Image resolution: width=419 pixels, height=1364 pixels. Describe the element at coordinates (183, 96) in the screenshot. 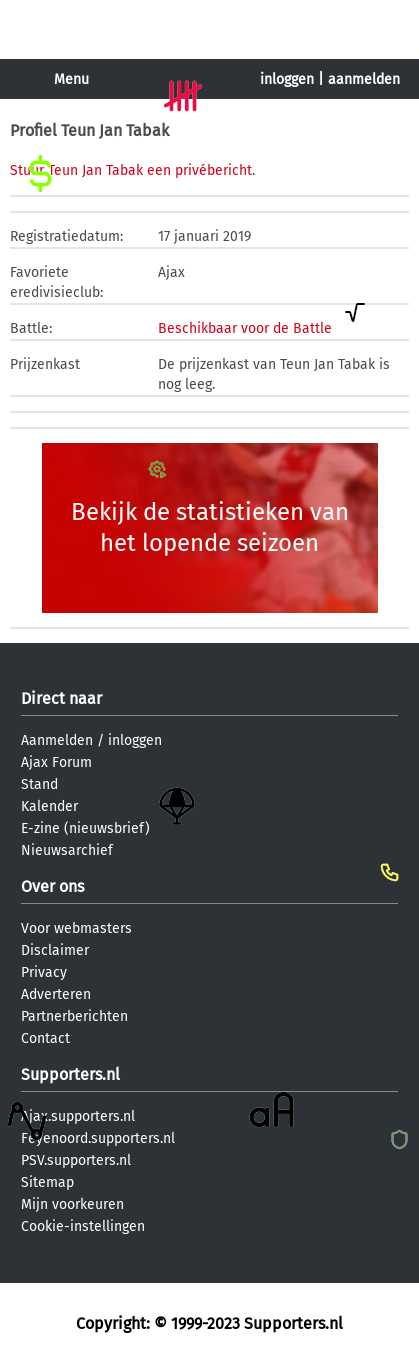

I see `track count or keep score` at that location.